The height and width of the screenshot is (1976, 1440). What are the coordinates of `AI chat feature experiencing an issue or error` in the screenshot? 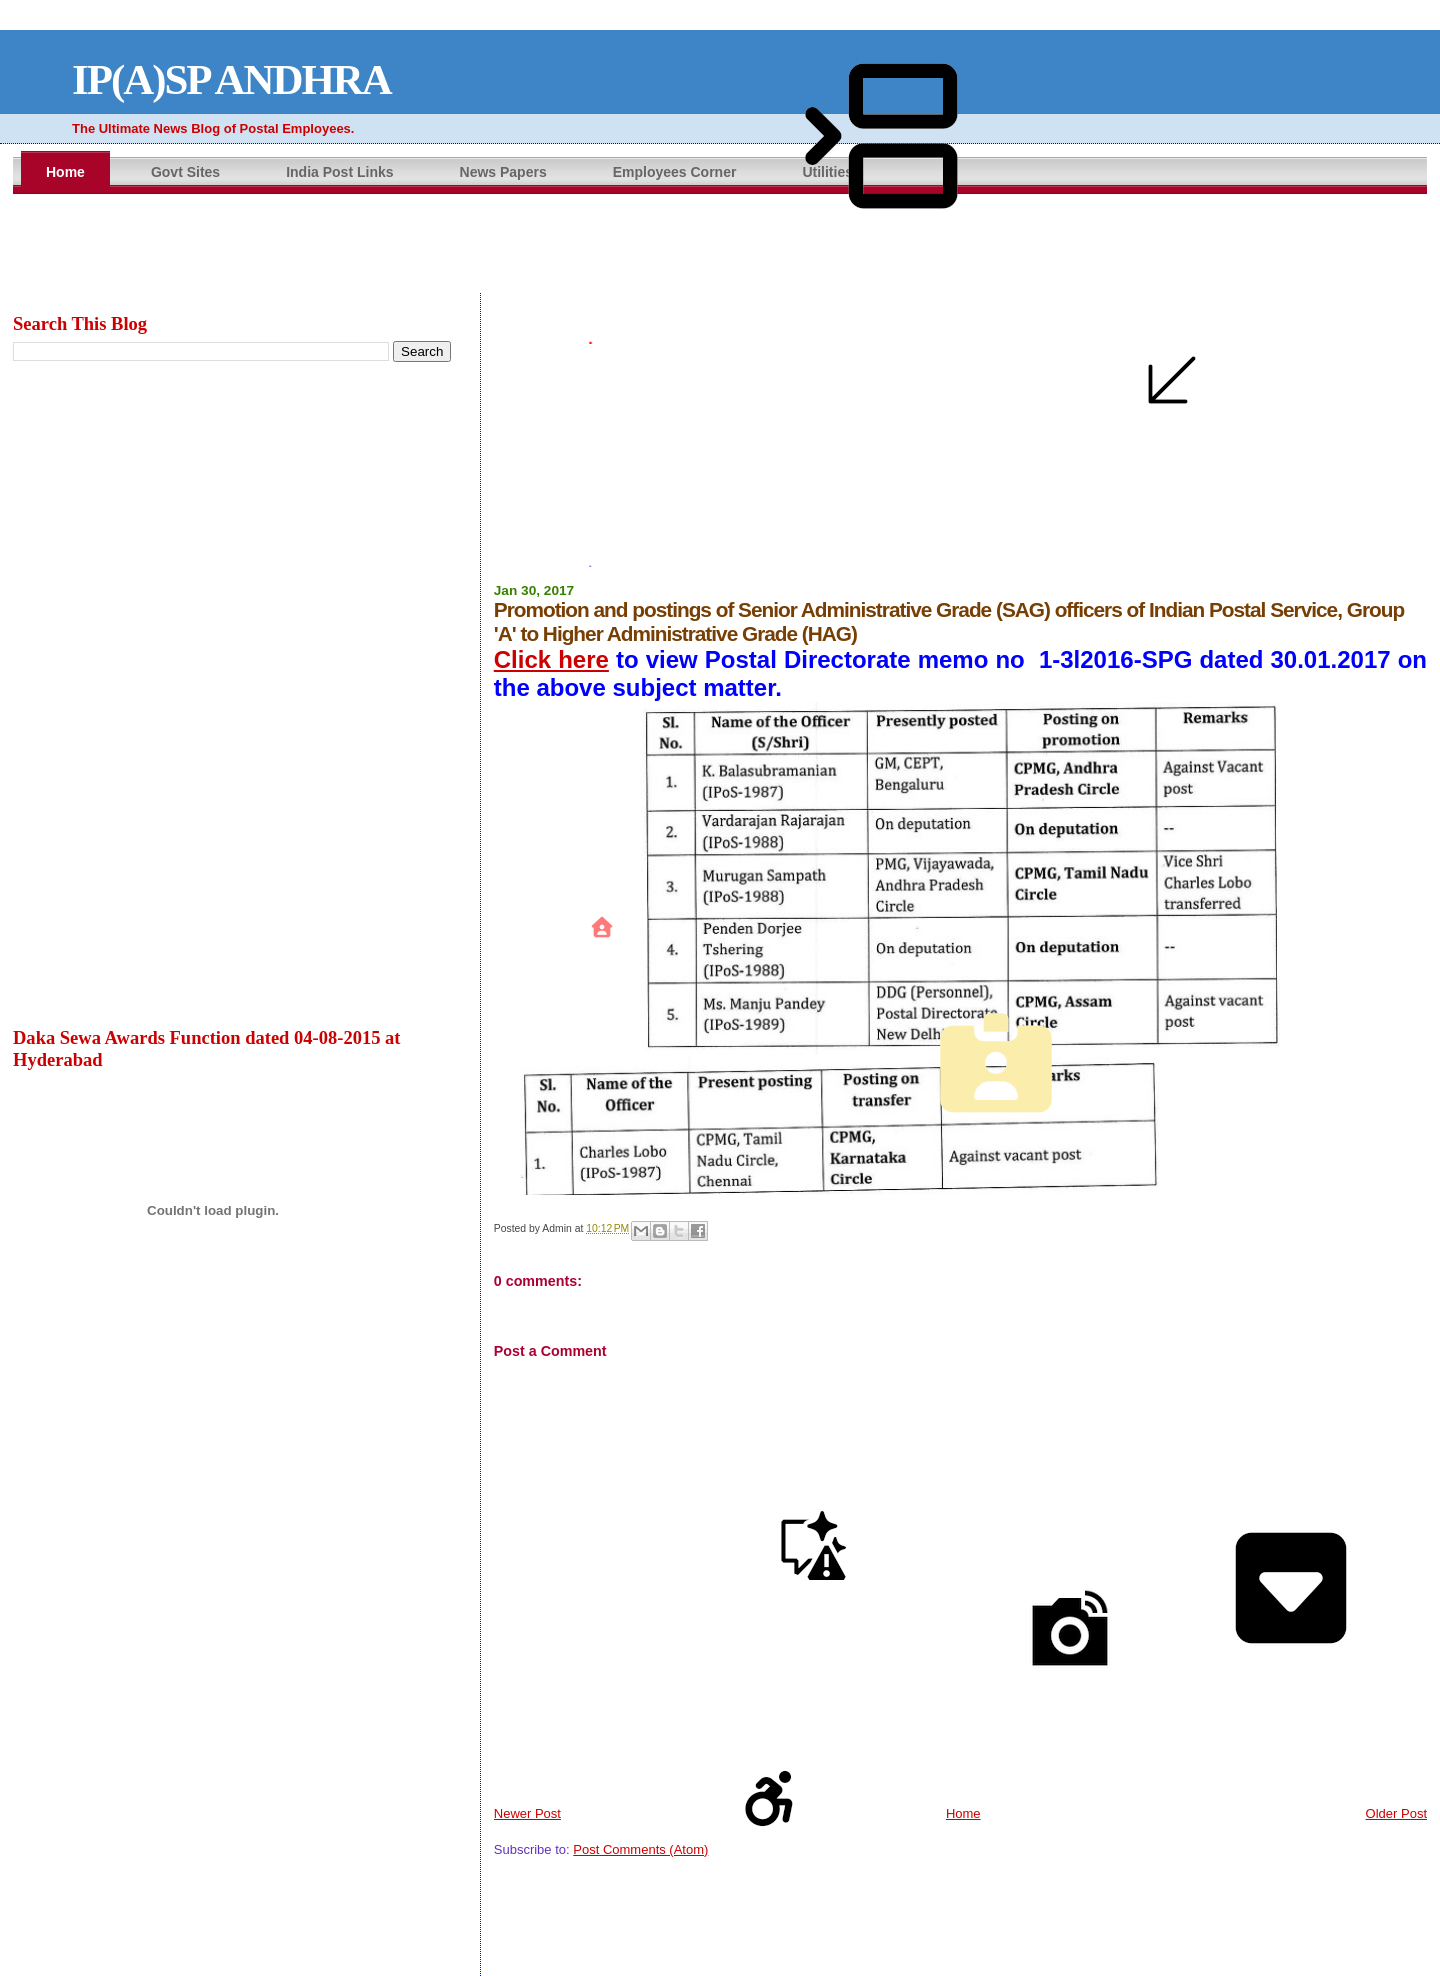 It's located at (811, 1545).